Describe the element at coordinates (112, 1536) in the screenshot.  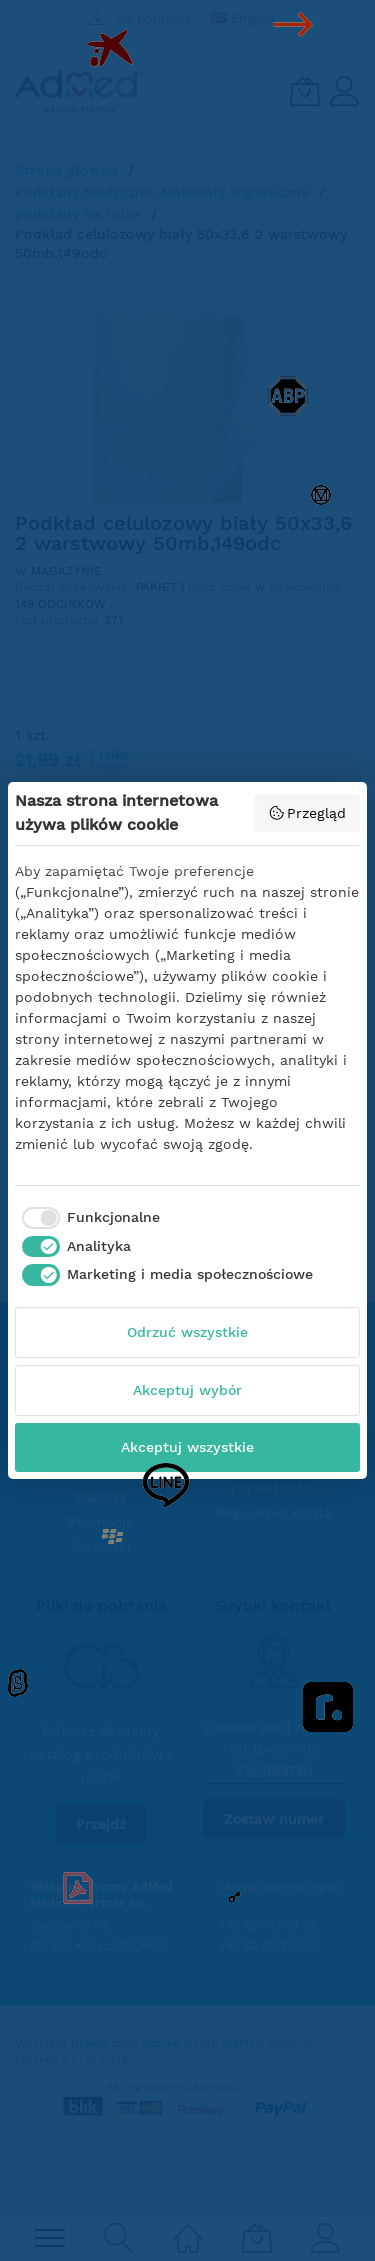
I see `blackberry brand or company logo` at that location.